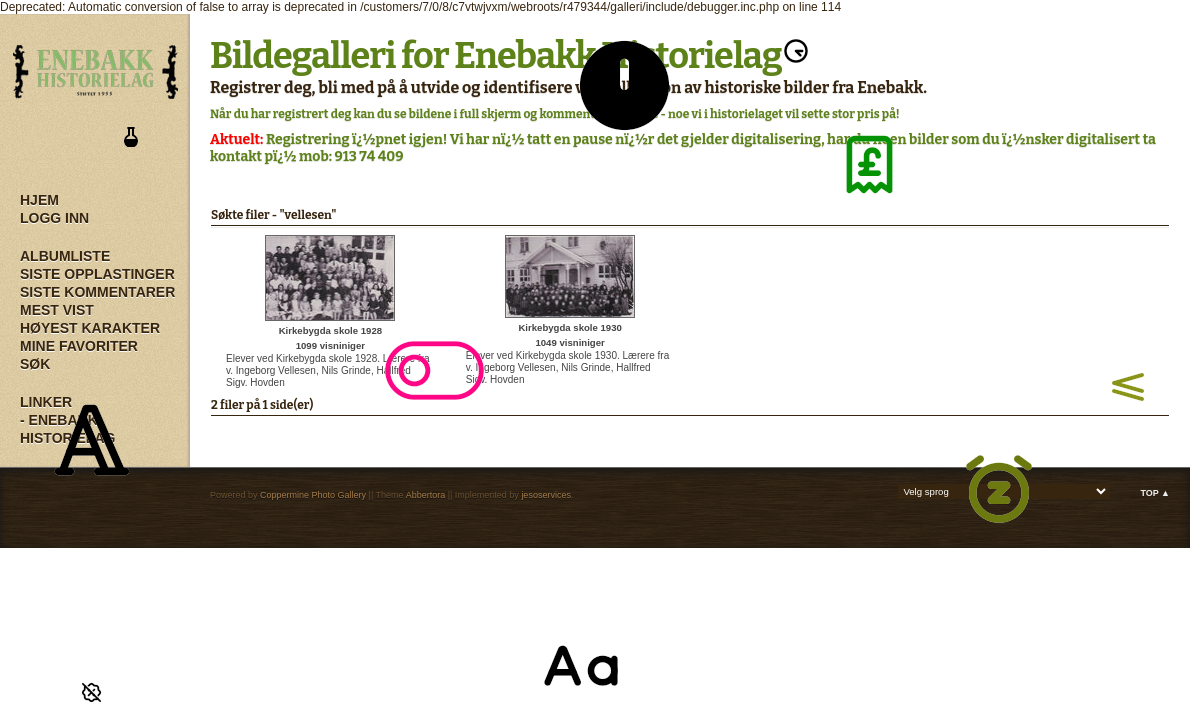 This screenshot has width=1190, height=720. Describe the element at coordinates (90, 440) in the screenshot. I see `access typography and font settings` at that location.